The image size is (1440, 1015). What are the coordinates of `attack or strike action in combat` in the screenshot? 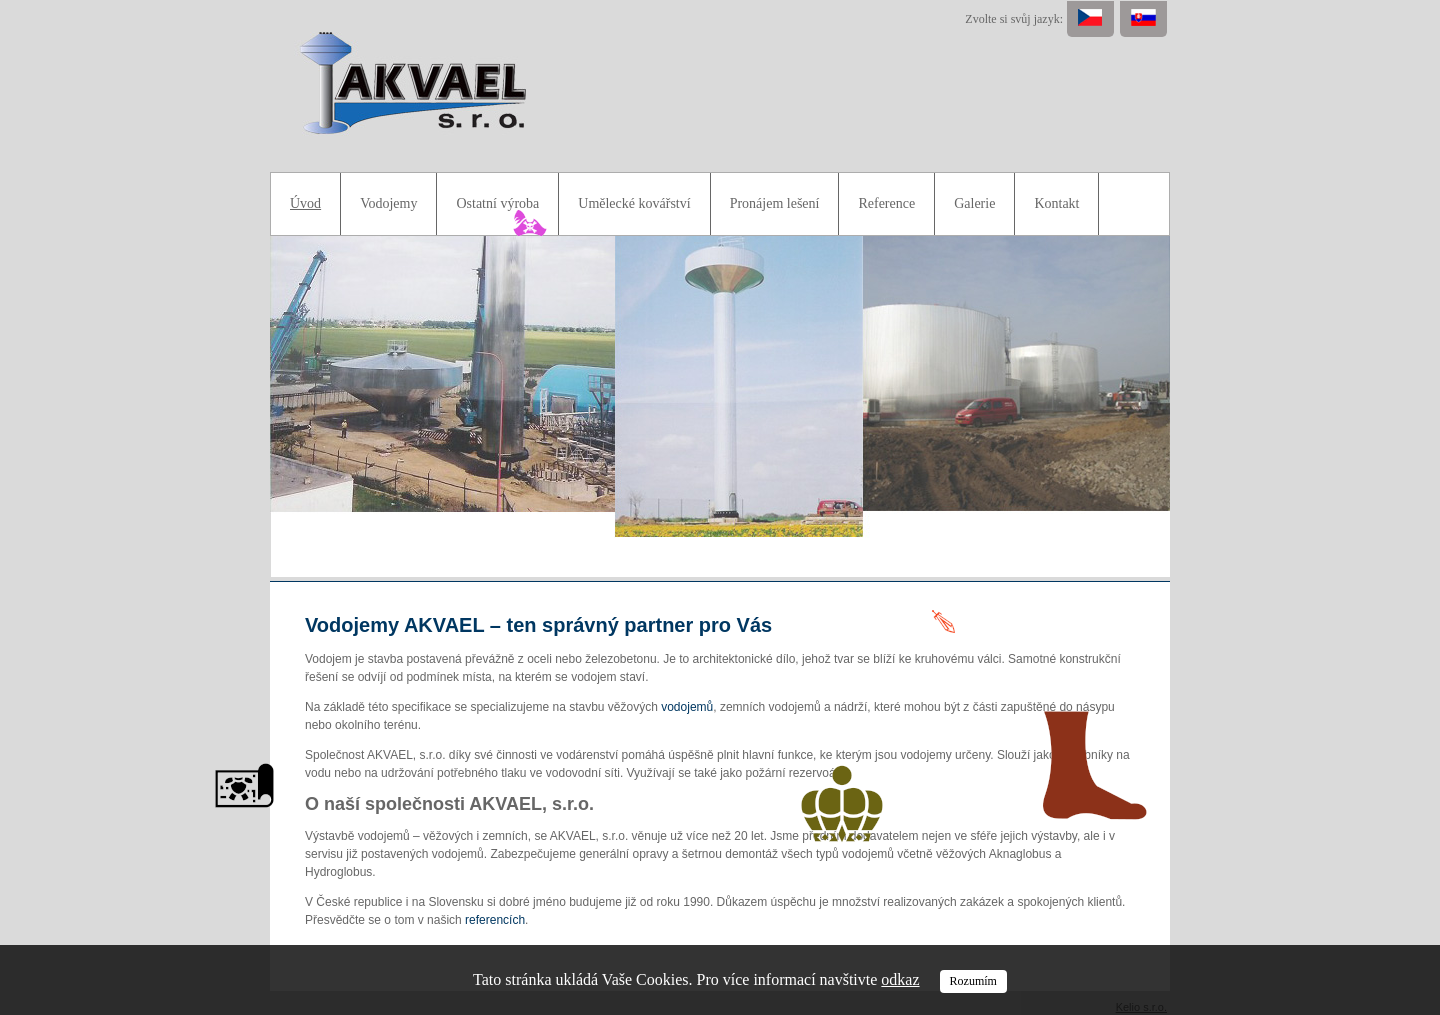 It's located at (943, 621).